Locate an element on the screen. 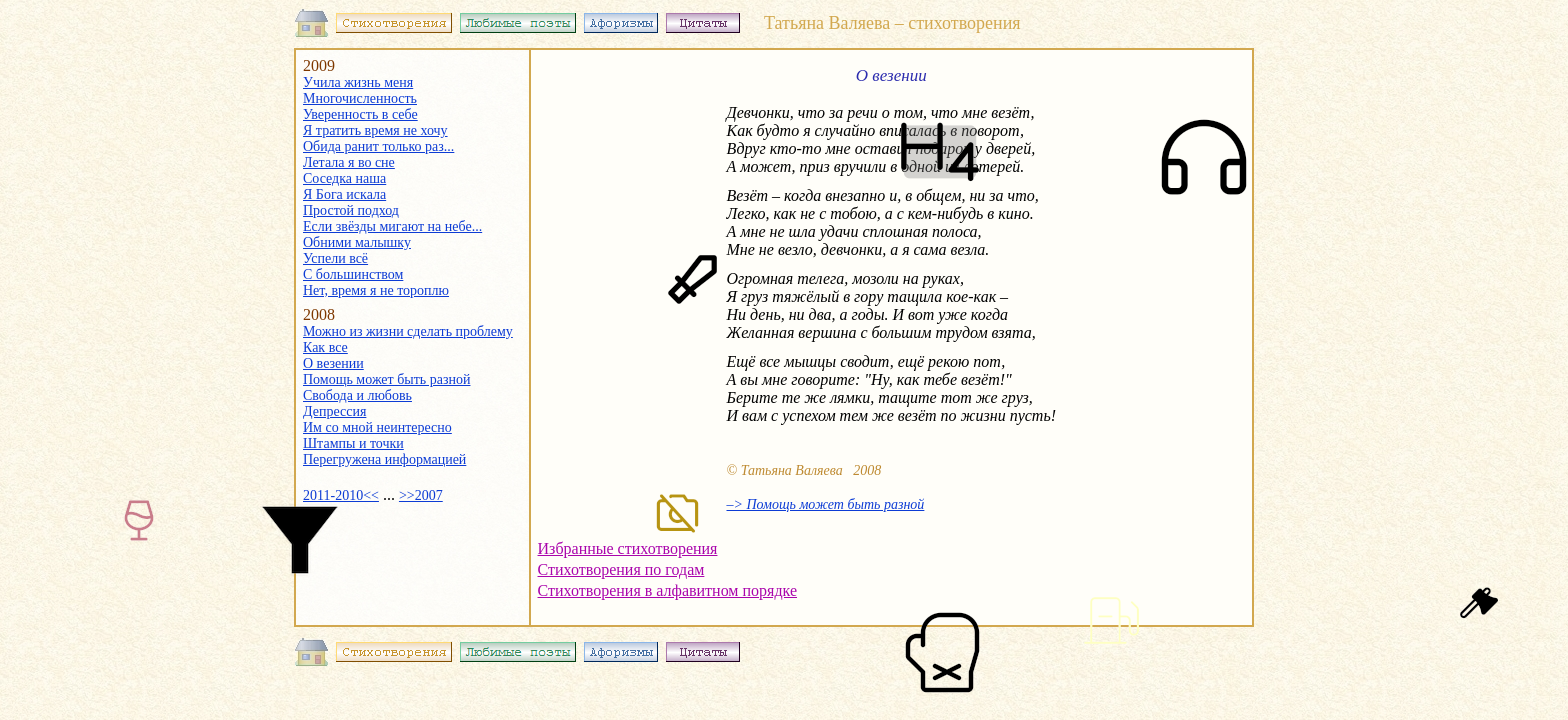 This screenshot has height=720, width=1568. find nearby gas stations is located at coordinates (1109, 620).